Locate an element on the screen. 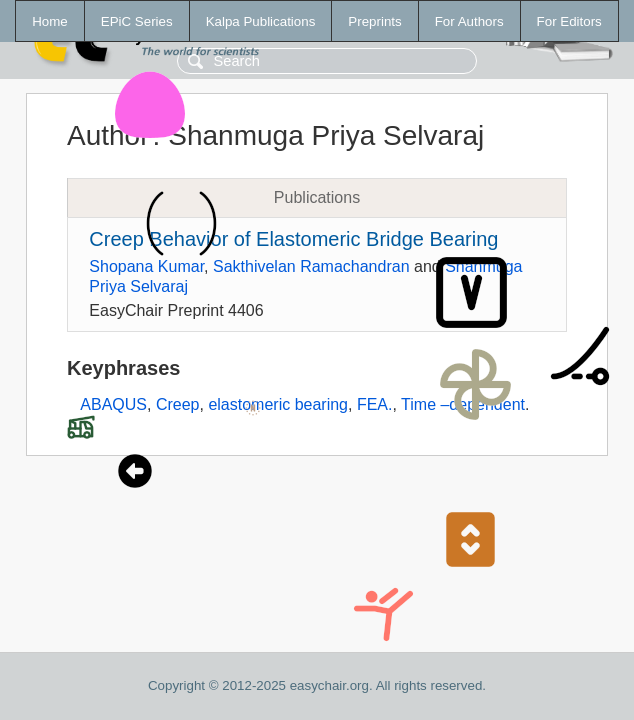 The height and width of the screenshot is (720, 634). indicates a "V" keyboard shortcut or hotkey is located at coordinates (471, 292).